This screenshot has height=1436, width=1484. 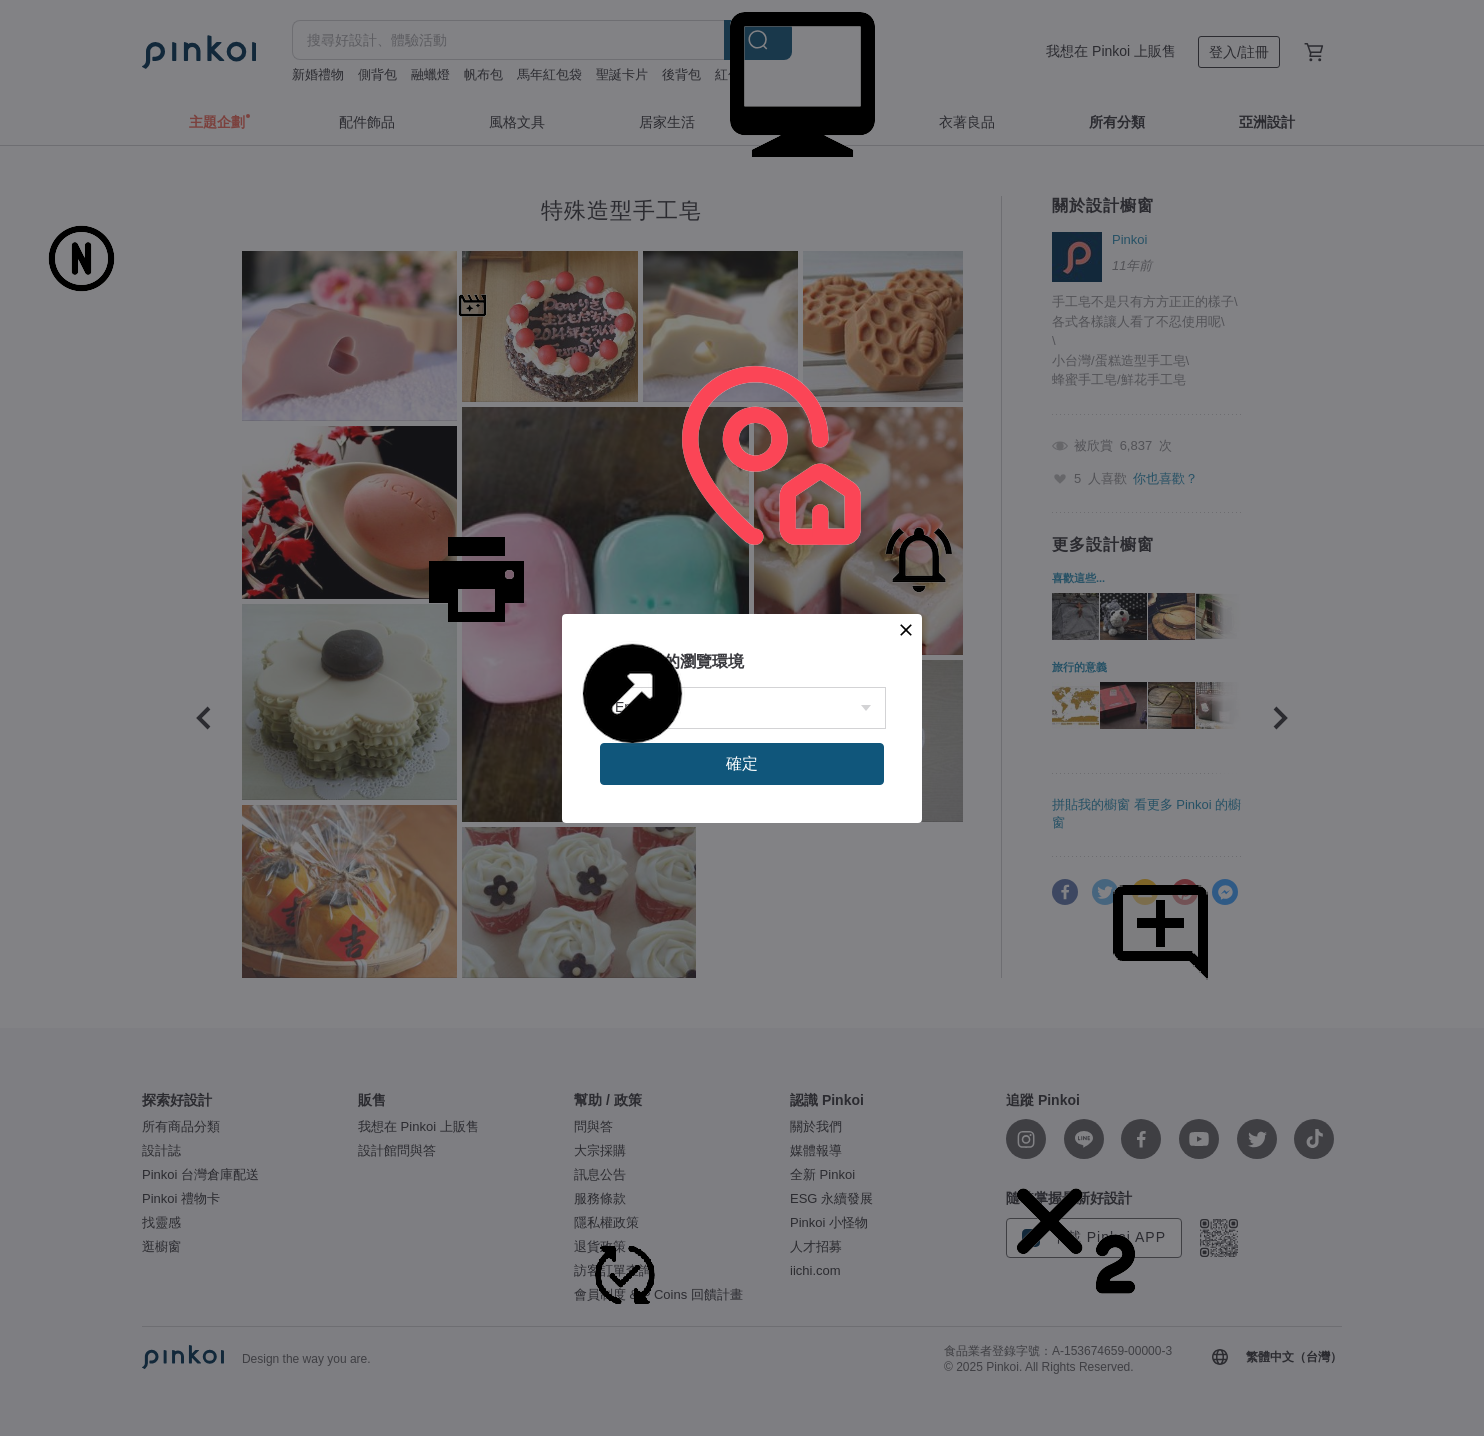 I want to click on apply filters or effects to a video, so click(x=472, y=305).